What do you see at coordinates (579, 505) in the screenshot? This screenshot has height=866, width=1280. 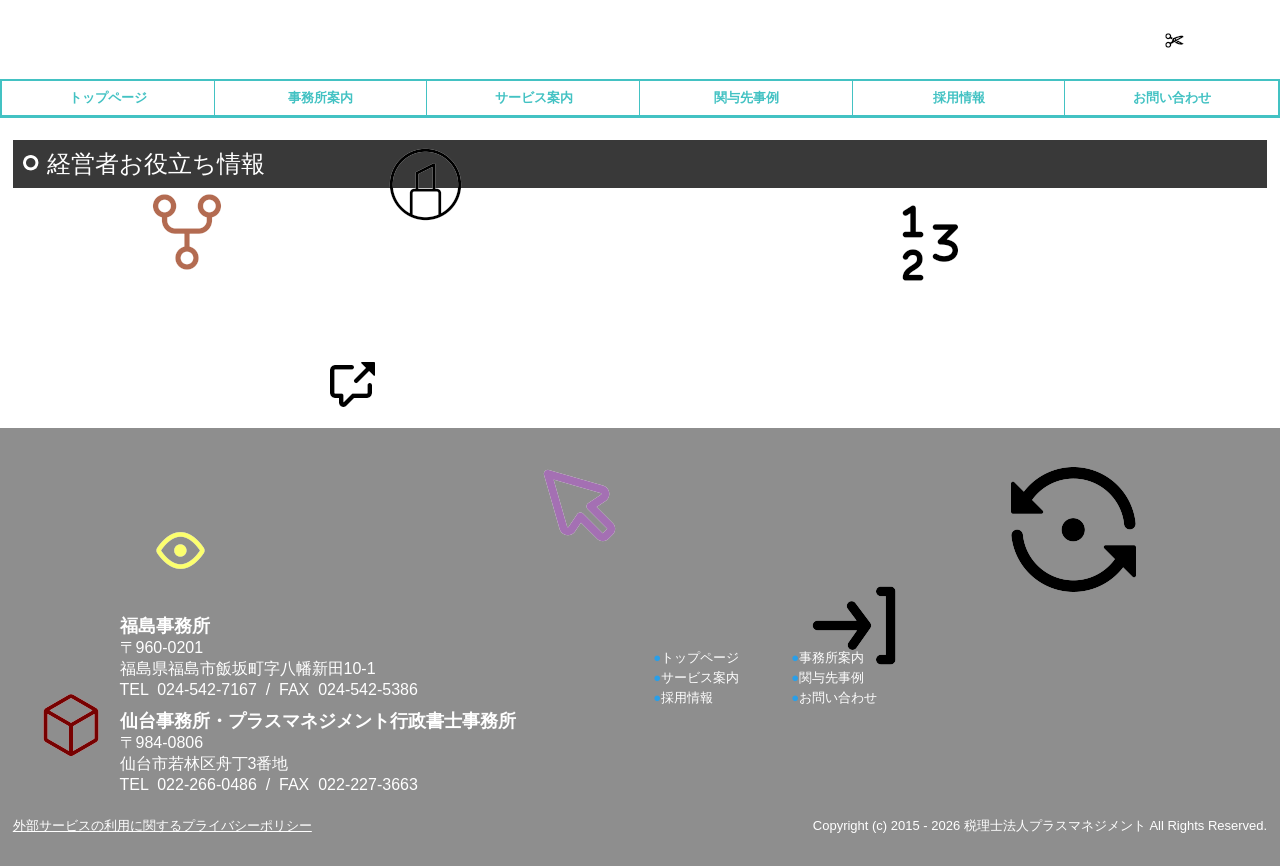 I see `cursor or mouse pointer indicator` at bounding box center [579, 505].